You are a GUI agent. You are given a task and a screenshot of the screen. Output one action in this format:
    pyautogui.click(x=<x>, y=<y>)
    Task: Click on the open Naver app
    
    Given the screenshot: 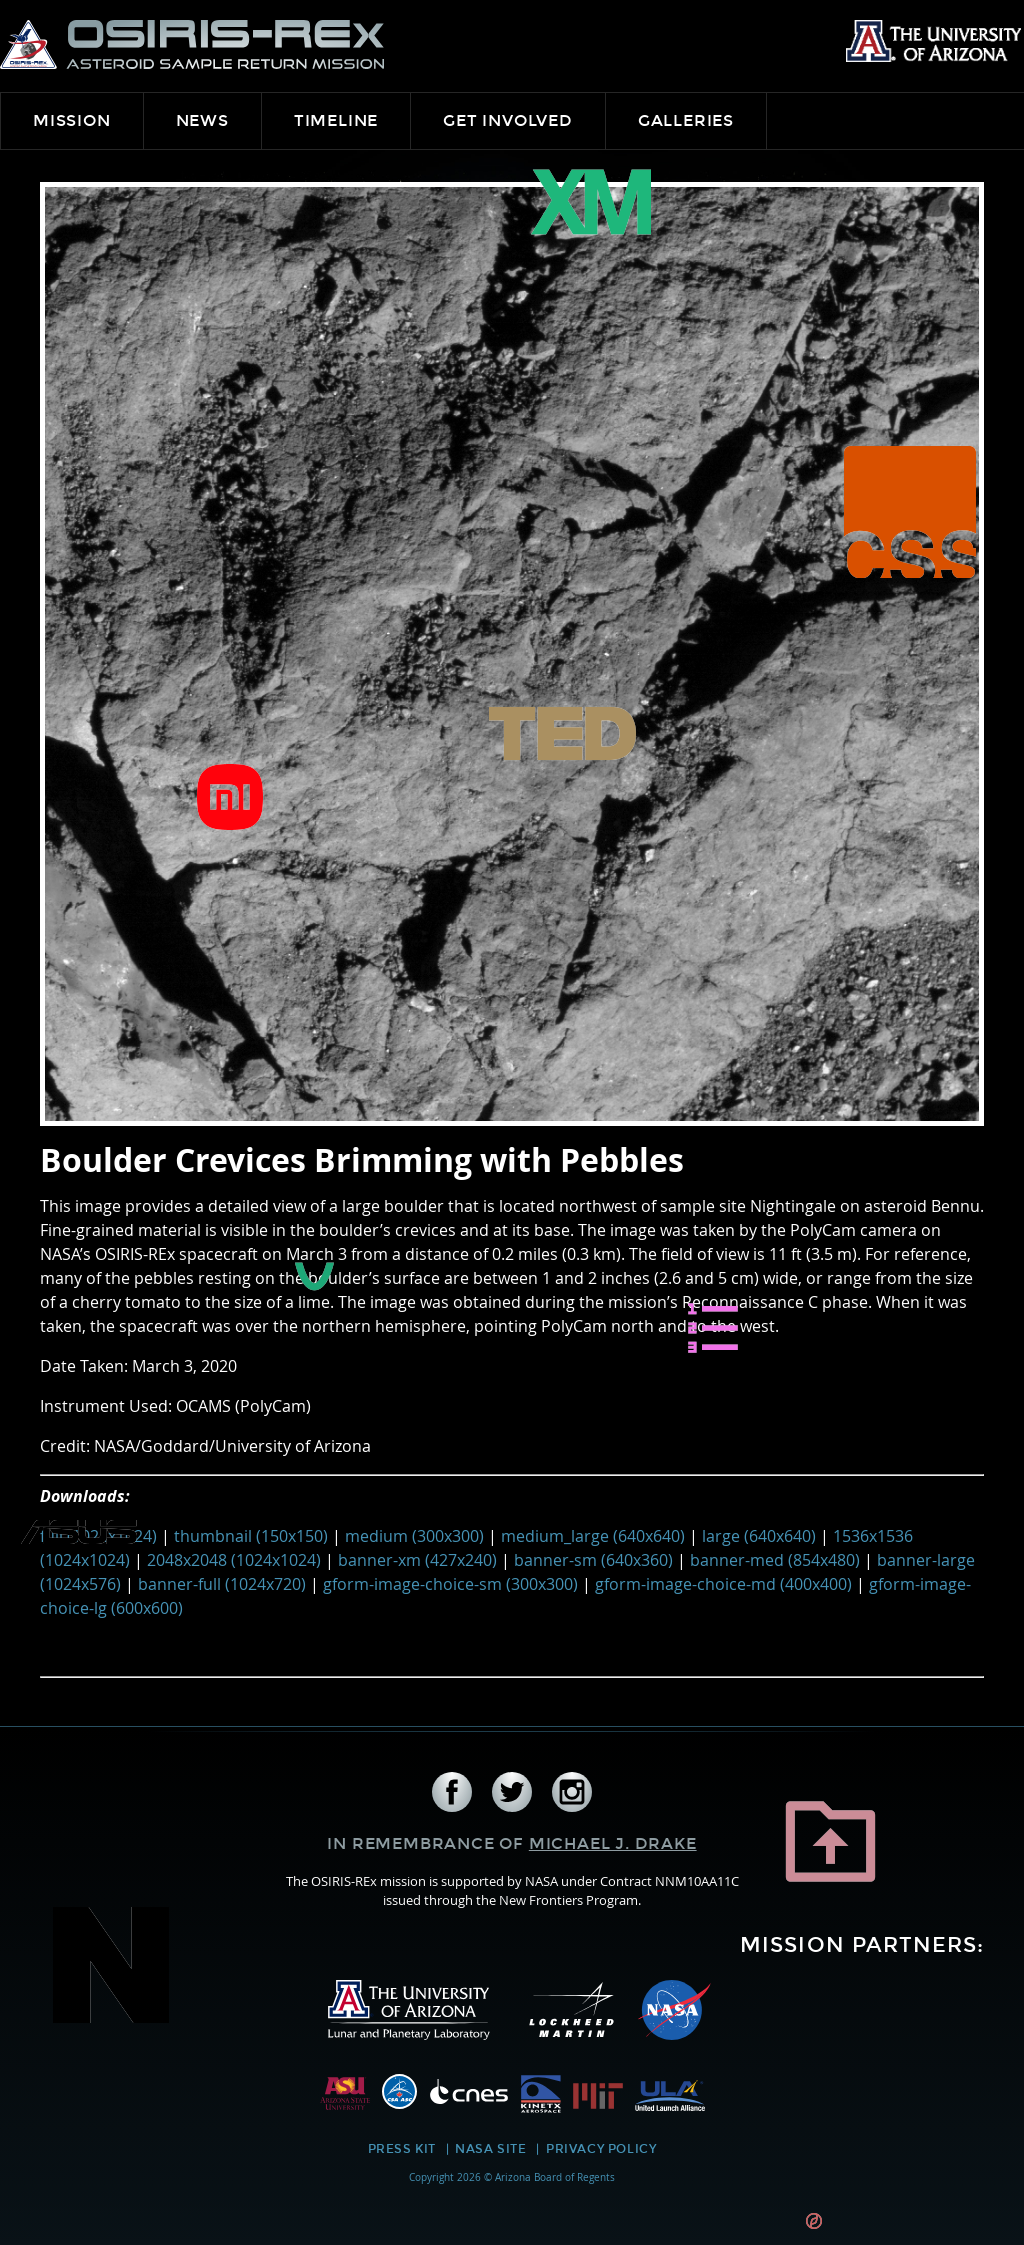 What is the action you would take?
    pyautogui.click(x=111, y=1965)
    